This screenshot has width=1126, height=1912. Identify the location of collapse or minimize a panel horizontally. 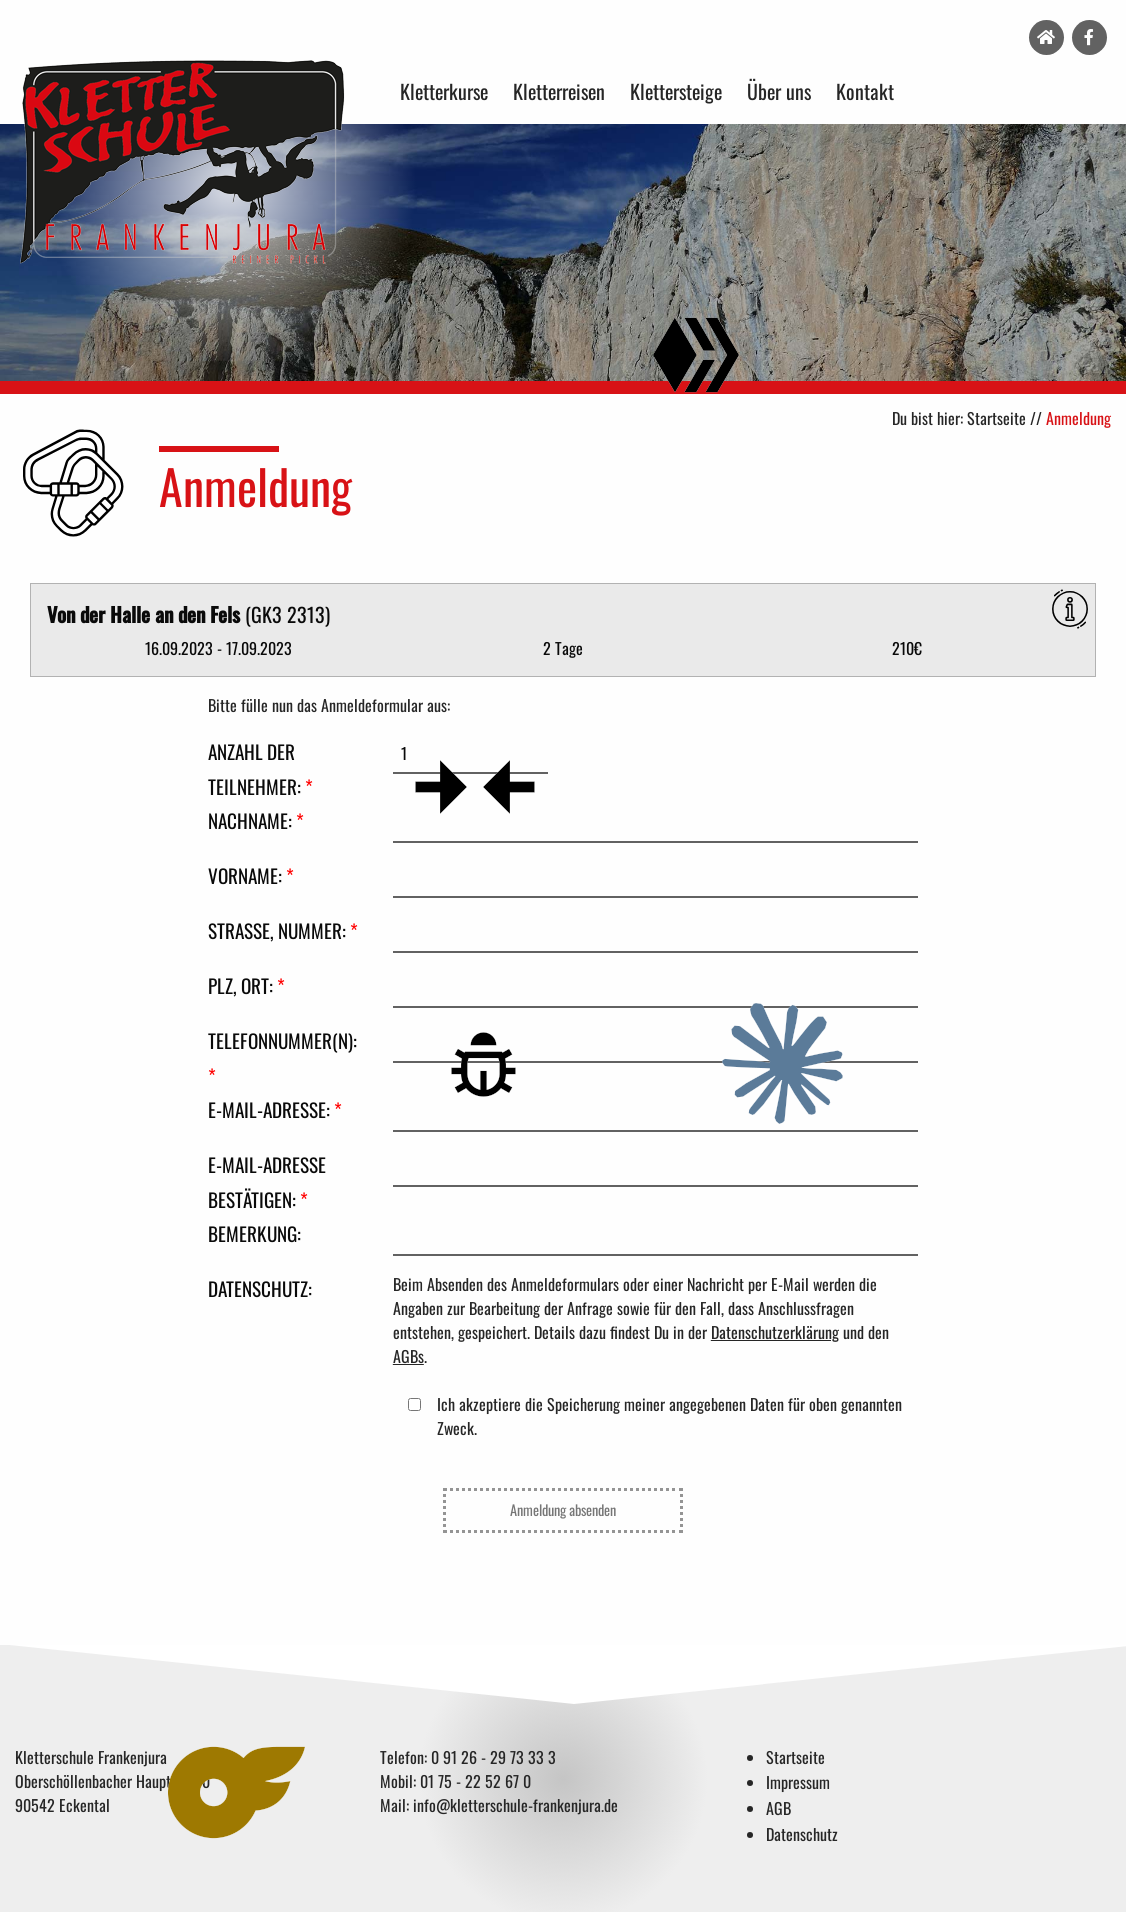
(475, 787).